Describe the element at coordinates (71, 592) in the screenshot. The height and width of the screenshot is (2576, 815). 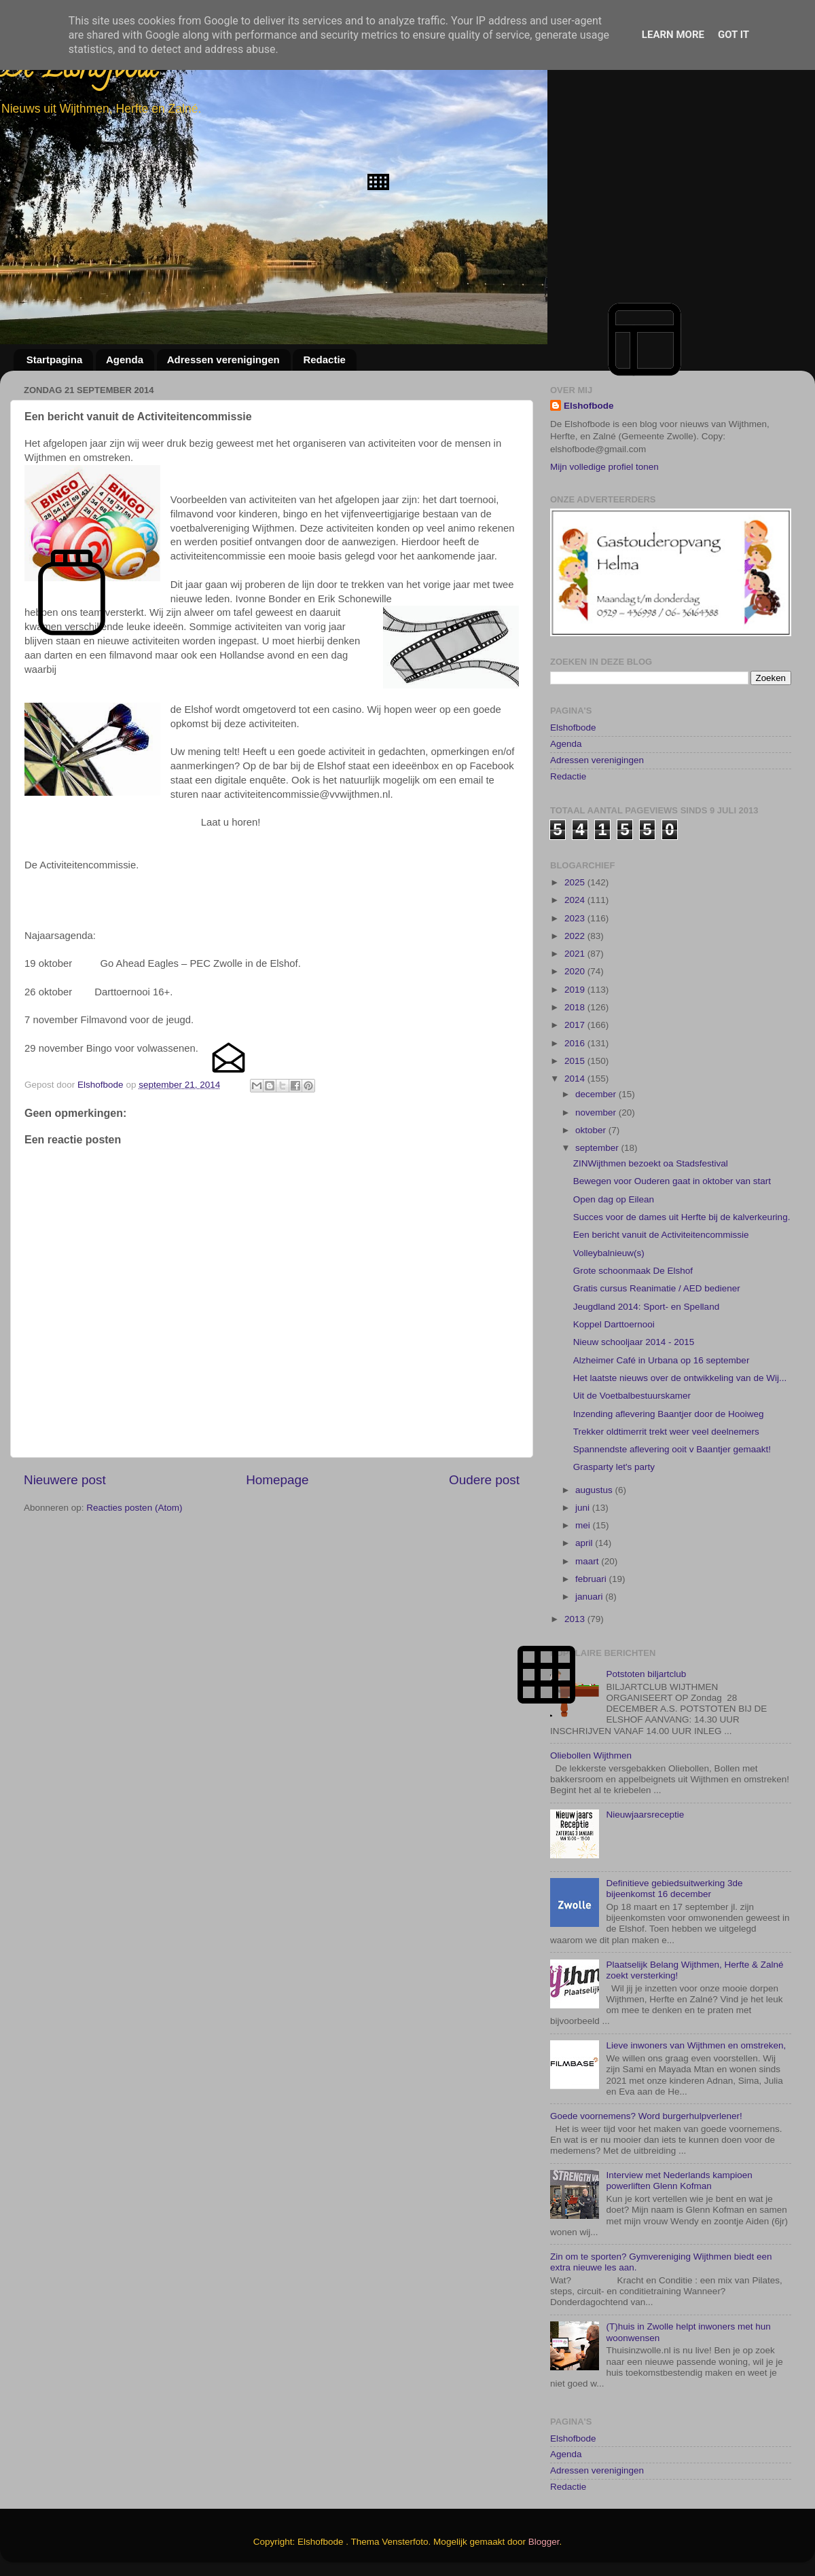
I see `store or save items to a collection` at that location.